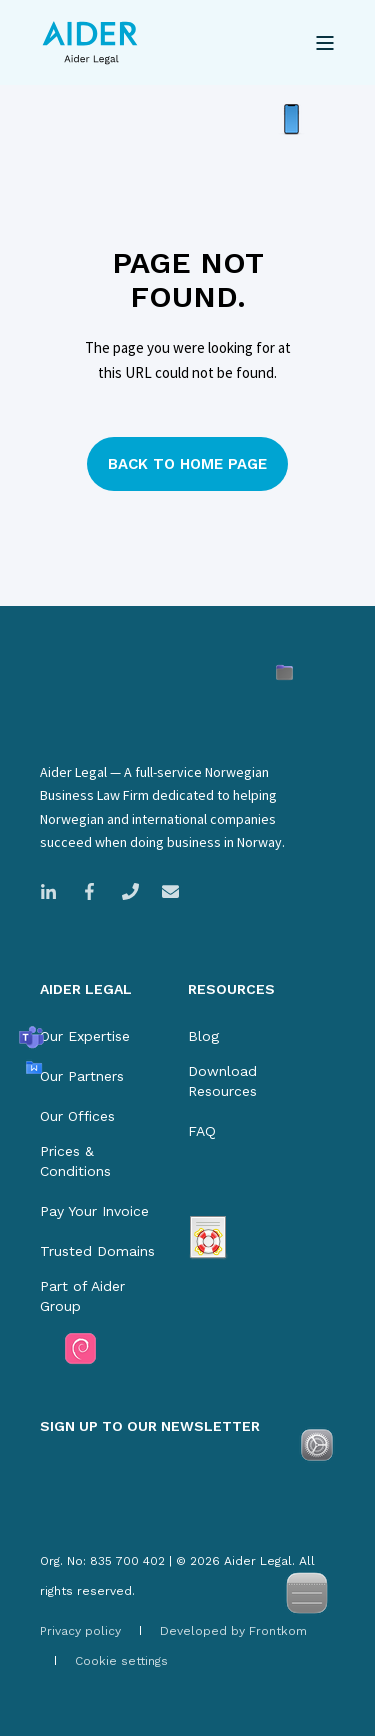 This screenshot has width=375, height=1736. Describe the element at coordinates (80, 1348) in the screenshot. I see `launch debian linux application` at that location.